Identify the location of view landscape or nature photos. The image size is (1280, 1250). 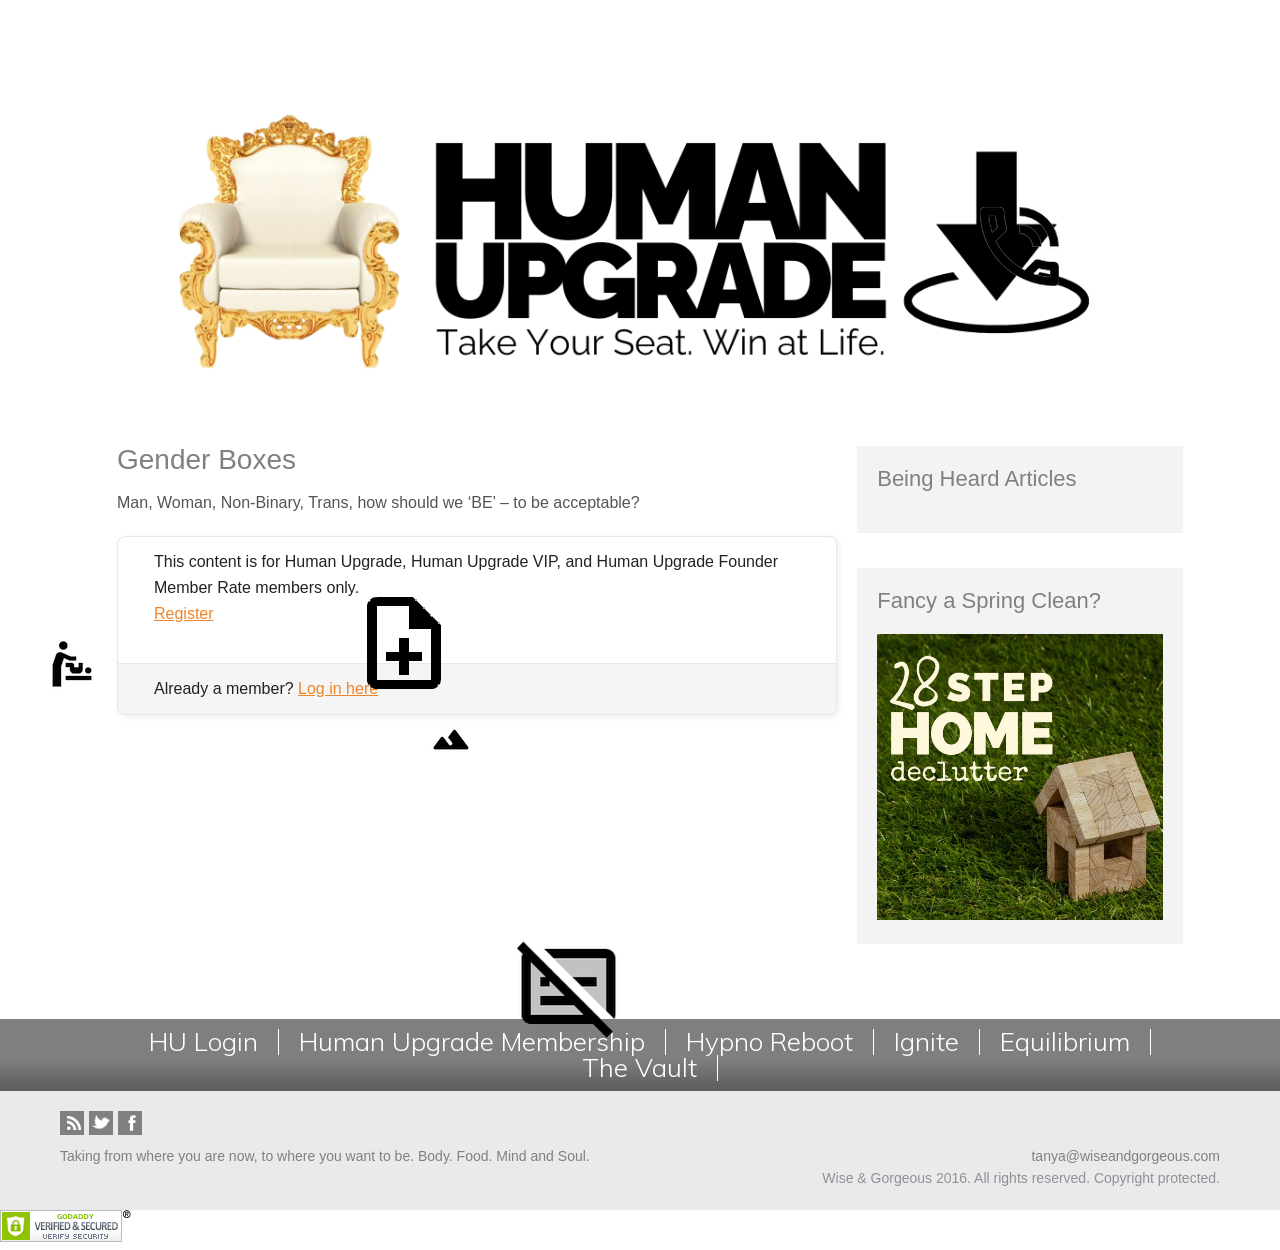
(451, 739).